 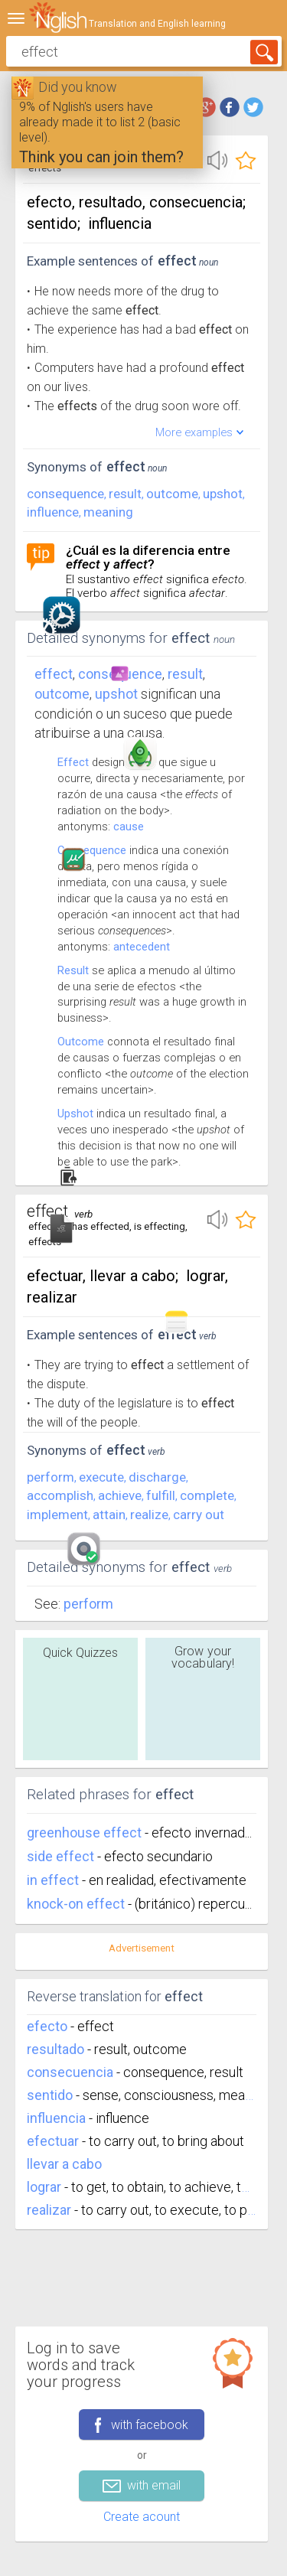 What do you see at coordinates (83, 1549) in the screenshot?
I see `optical drive verified and working correctly` at bounding box center [83, 1549].